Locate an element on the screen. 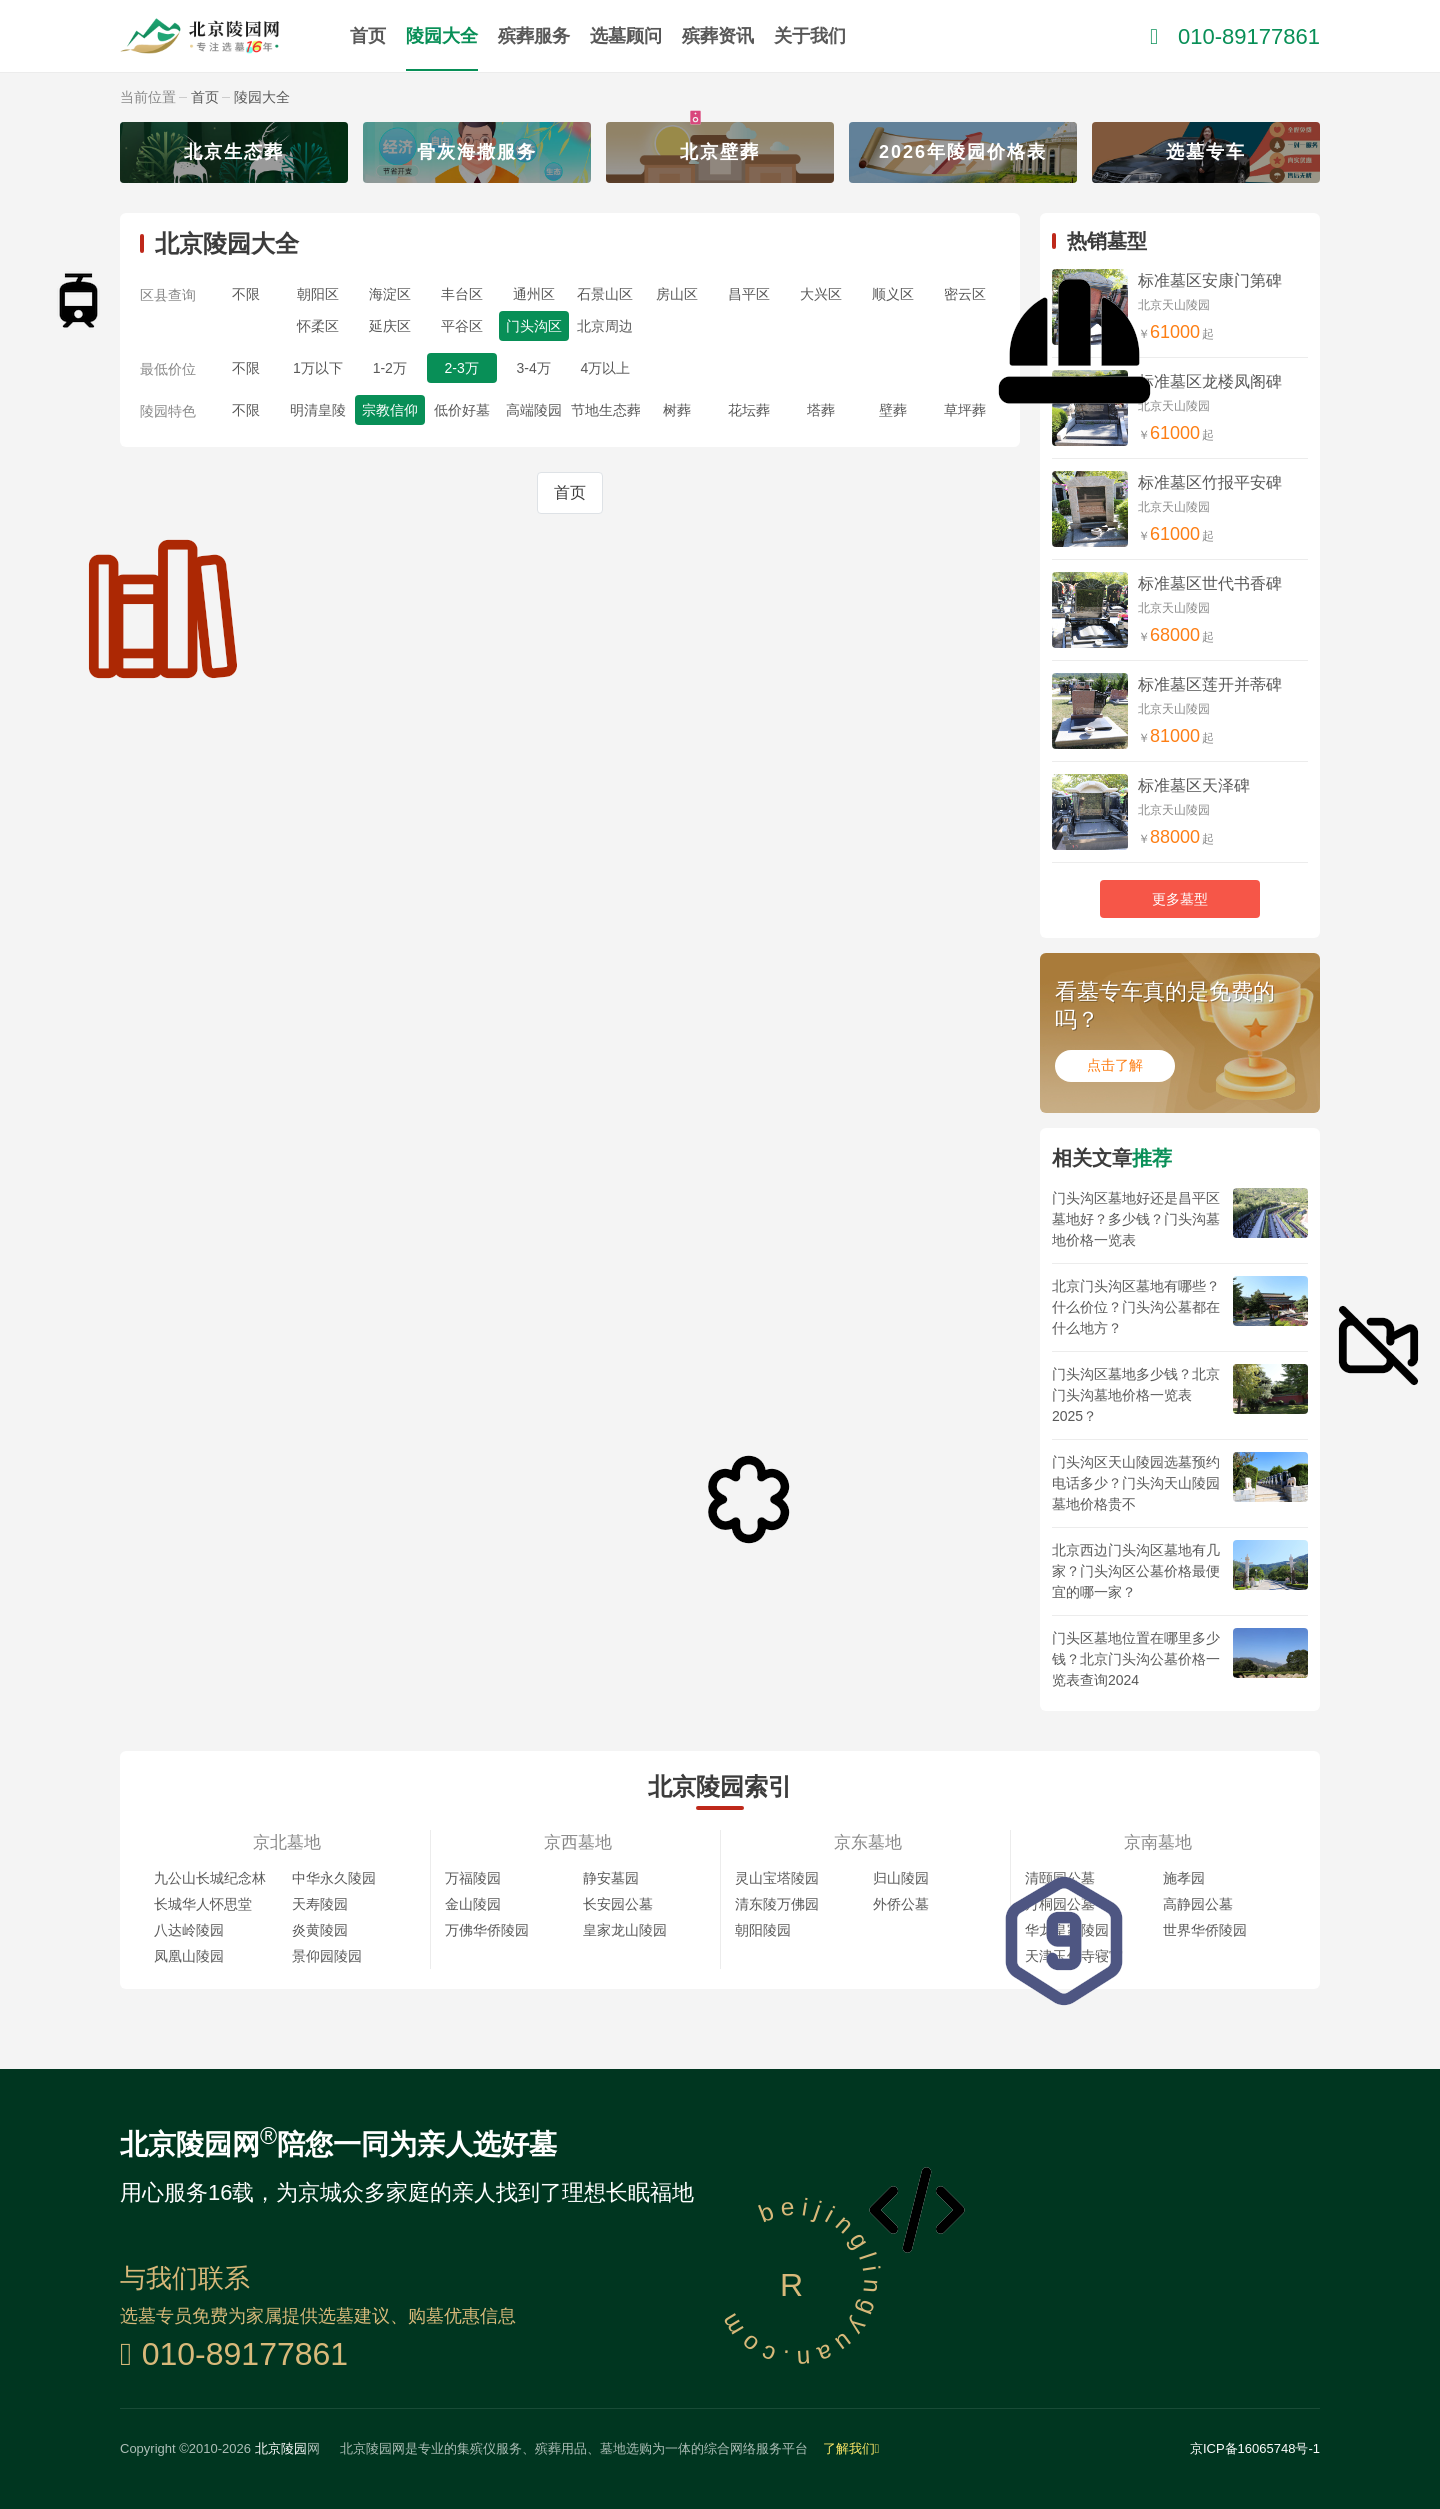 This screenshot has height=2509, width=1440. access audio or speaker settings is located at coordinates (695, 117).